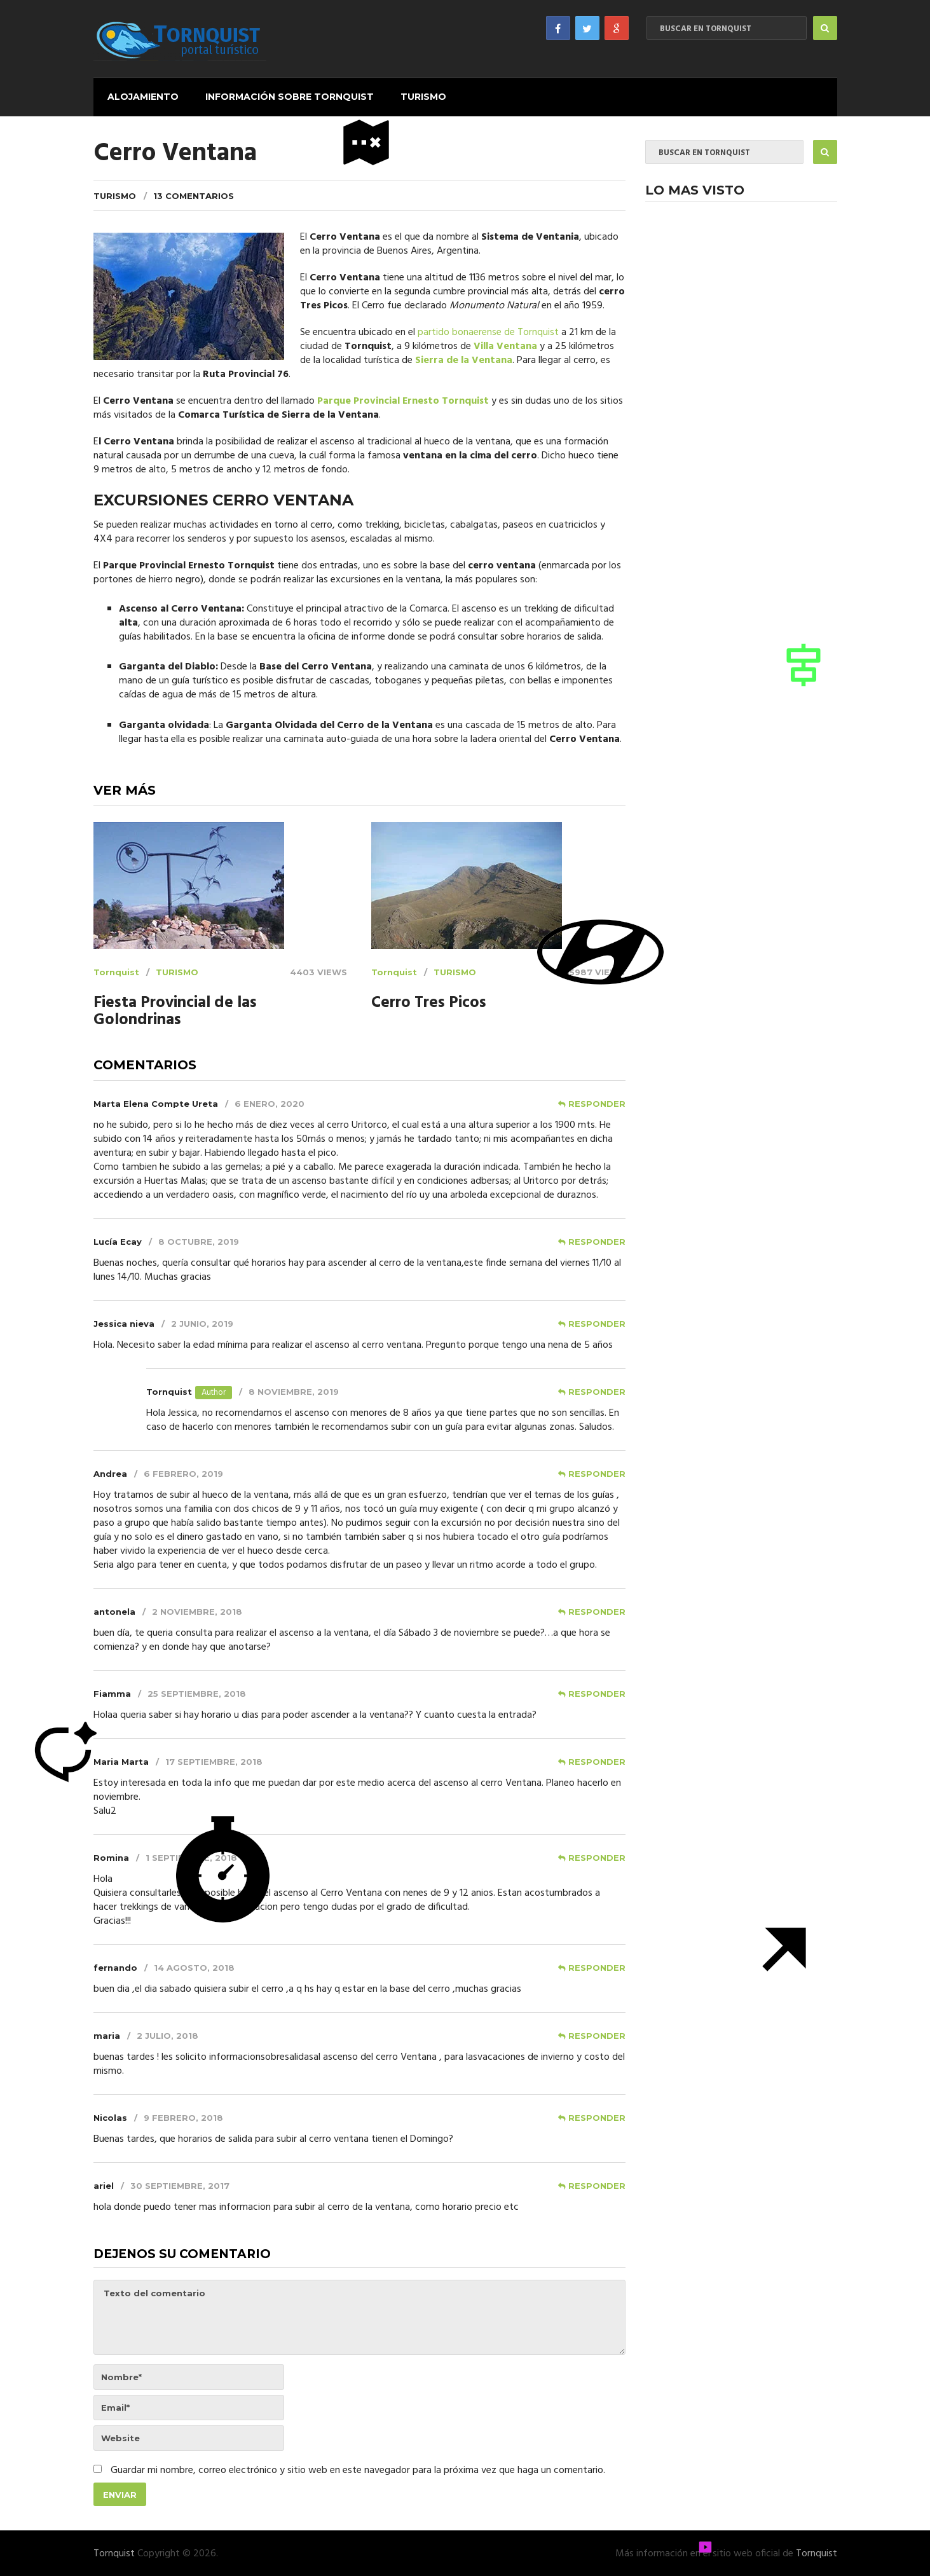 This screenshot has height=2576, width=930. What do you see at coordinates (705, 2547) in the screenshot?
I see `play a video or movie` at bounding box center [705, 2547].